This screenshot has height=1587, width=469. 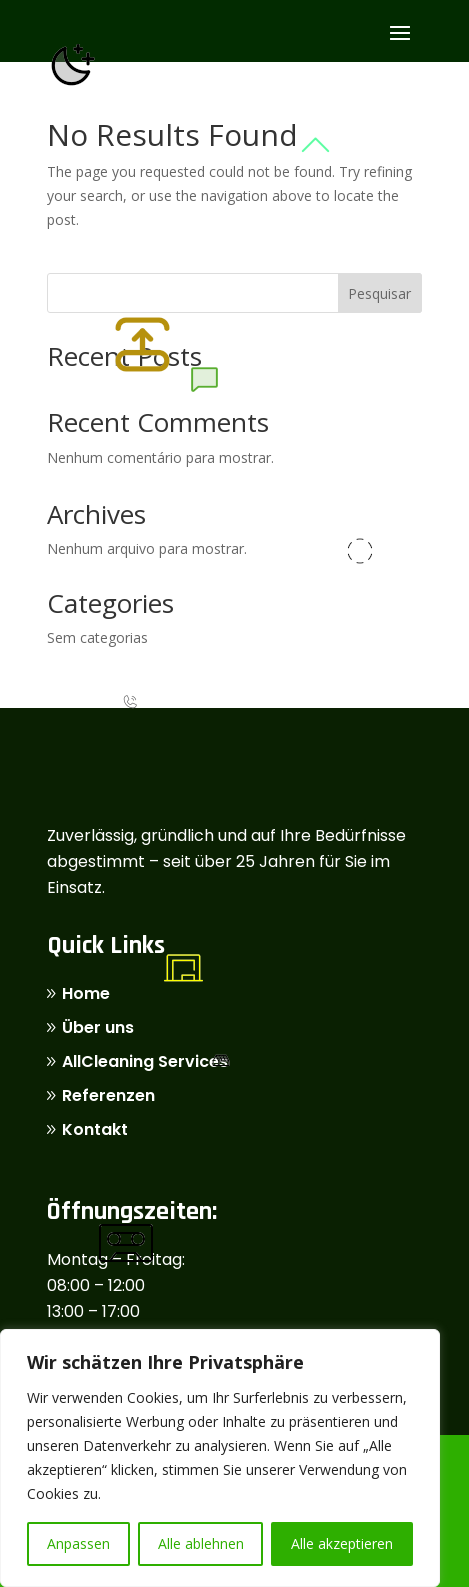 What do you see at coordinates (360, 551) in the screenshot?
I see `indicates loading or processing in progress` at bounding box center [360, 551].